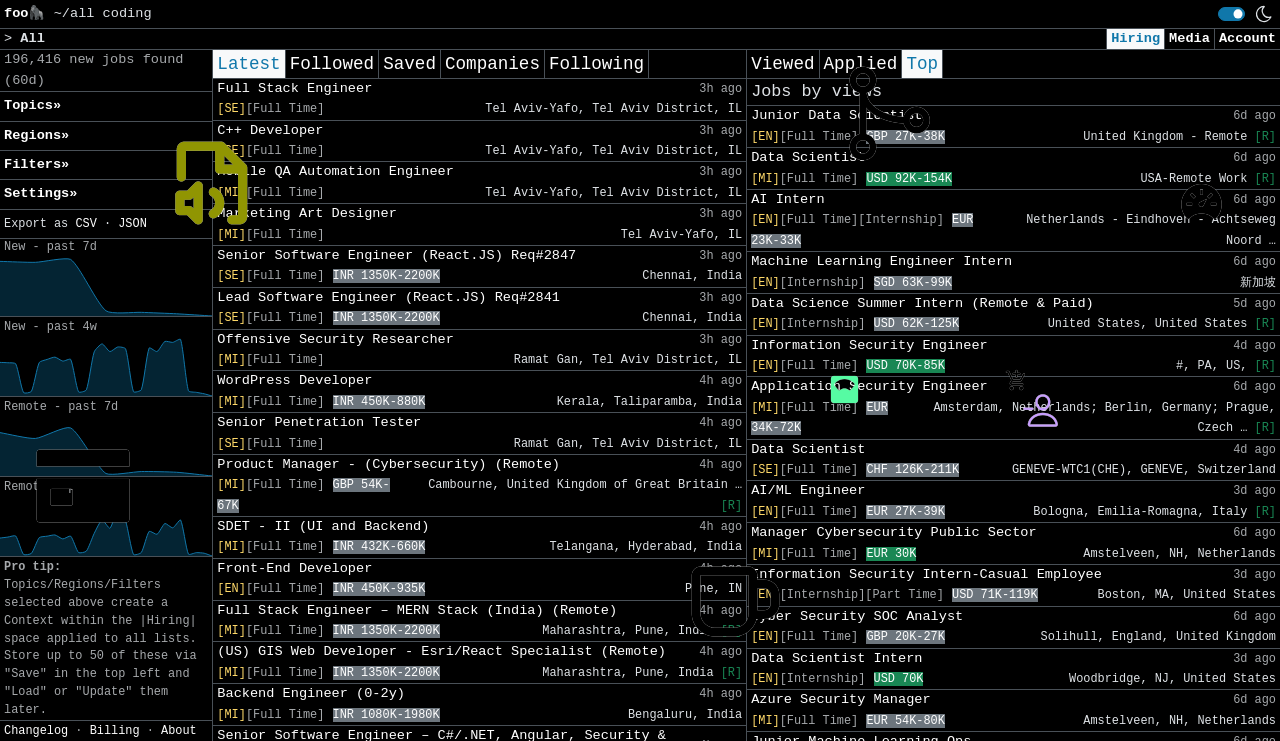 Image resolution: width=1280 pixels, height=741 pixels. I want to click on manage payment methods, so click(83, 486).